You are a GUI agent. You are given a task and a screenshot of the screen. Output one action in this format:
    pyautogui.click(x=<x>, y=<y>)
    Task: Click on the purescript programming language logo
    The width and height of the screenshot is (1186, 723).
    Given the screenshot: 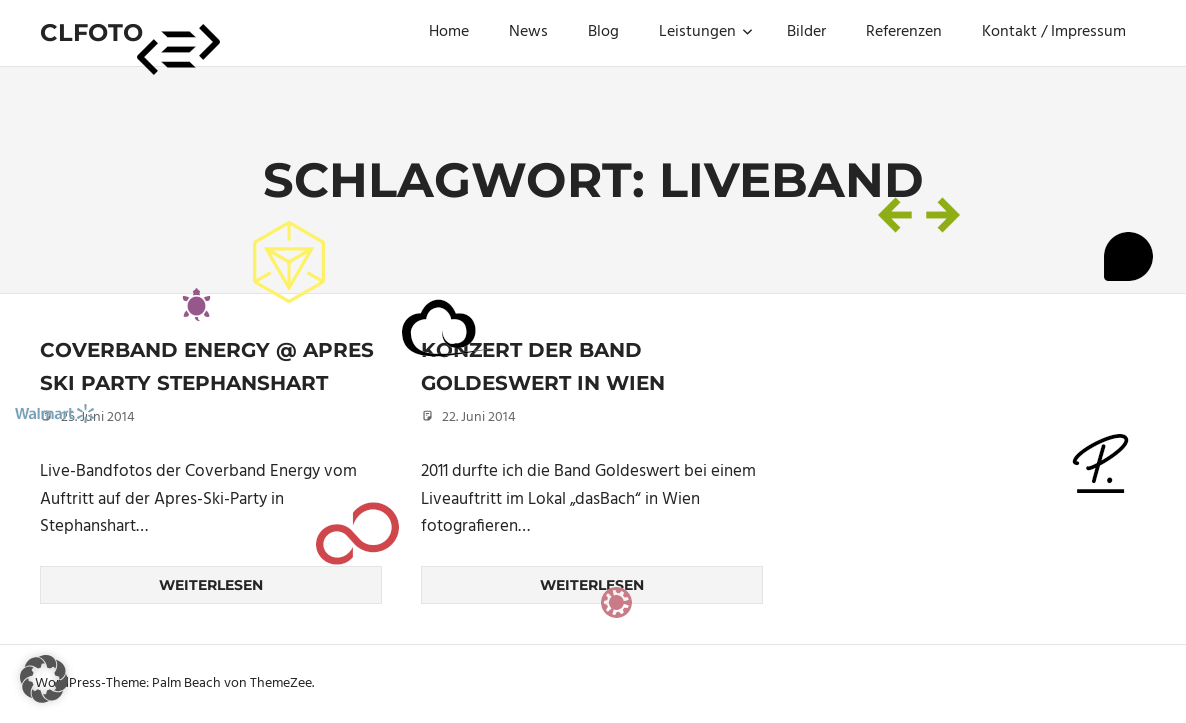 What is the action you would take?
    pyautogui.click(x=178, y=49)
    